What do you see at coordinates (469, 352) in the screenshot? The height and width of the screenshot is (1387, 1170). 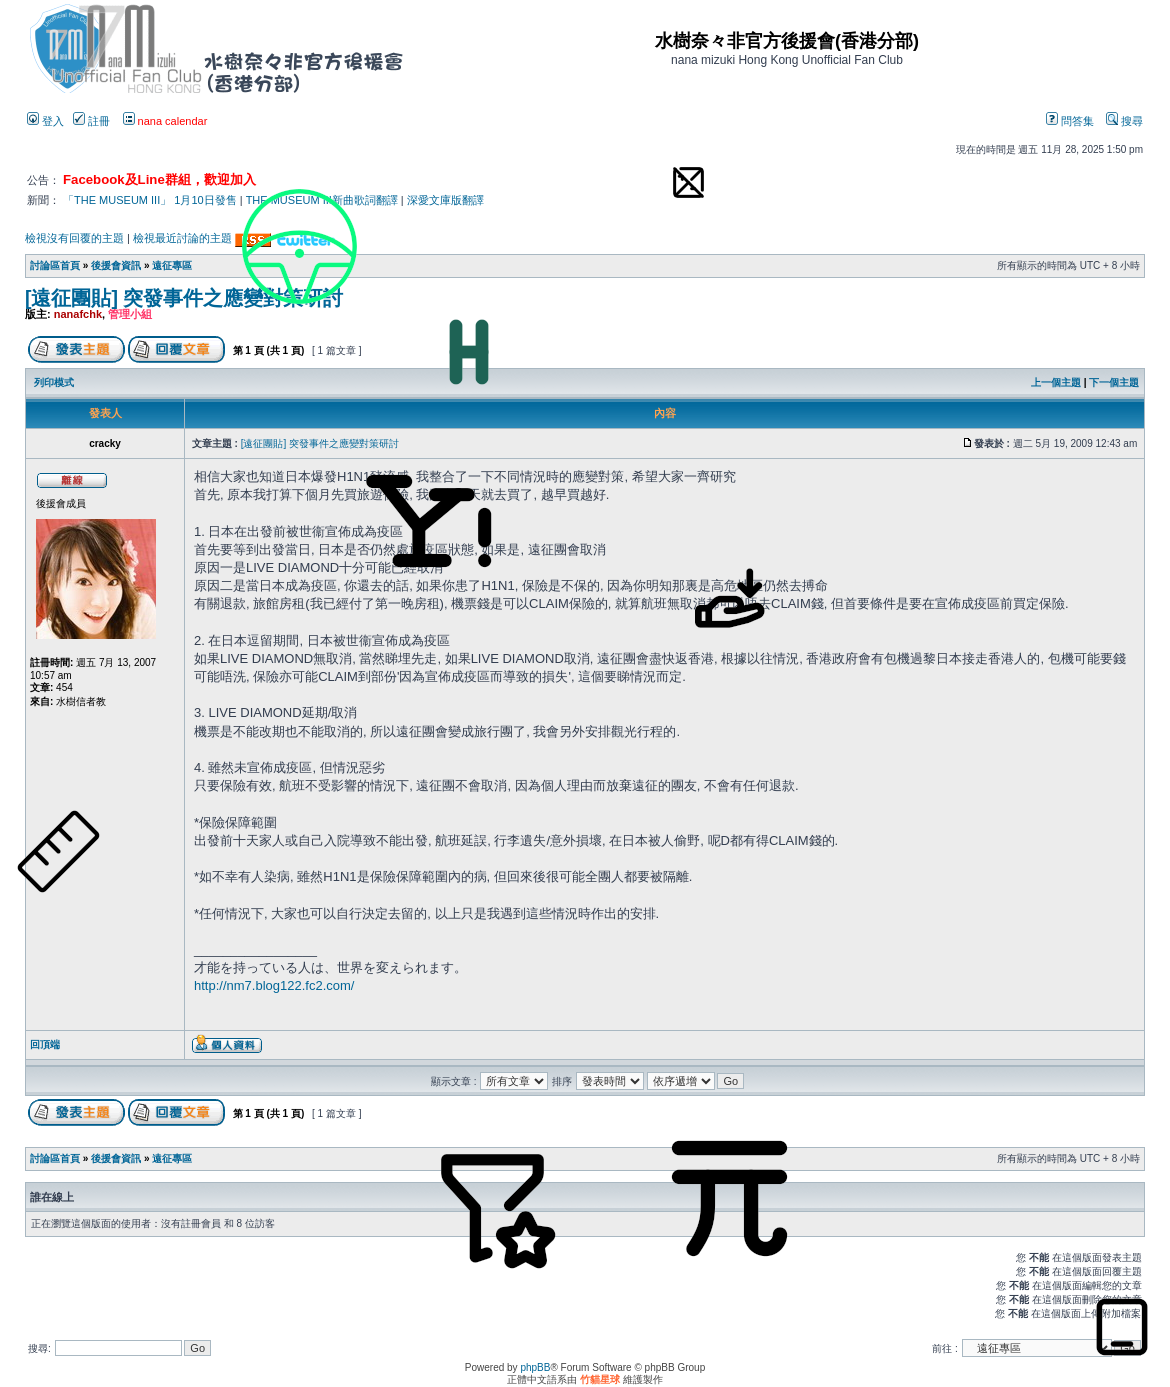 I see `indicates heading or header formatting option` at bounding box center [469, 352].